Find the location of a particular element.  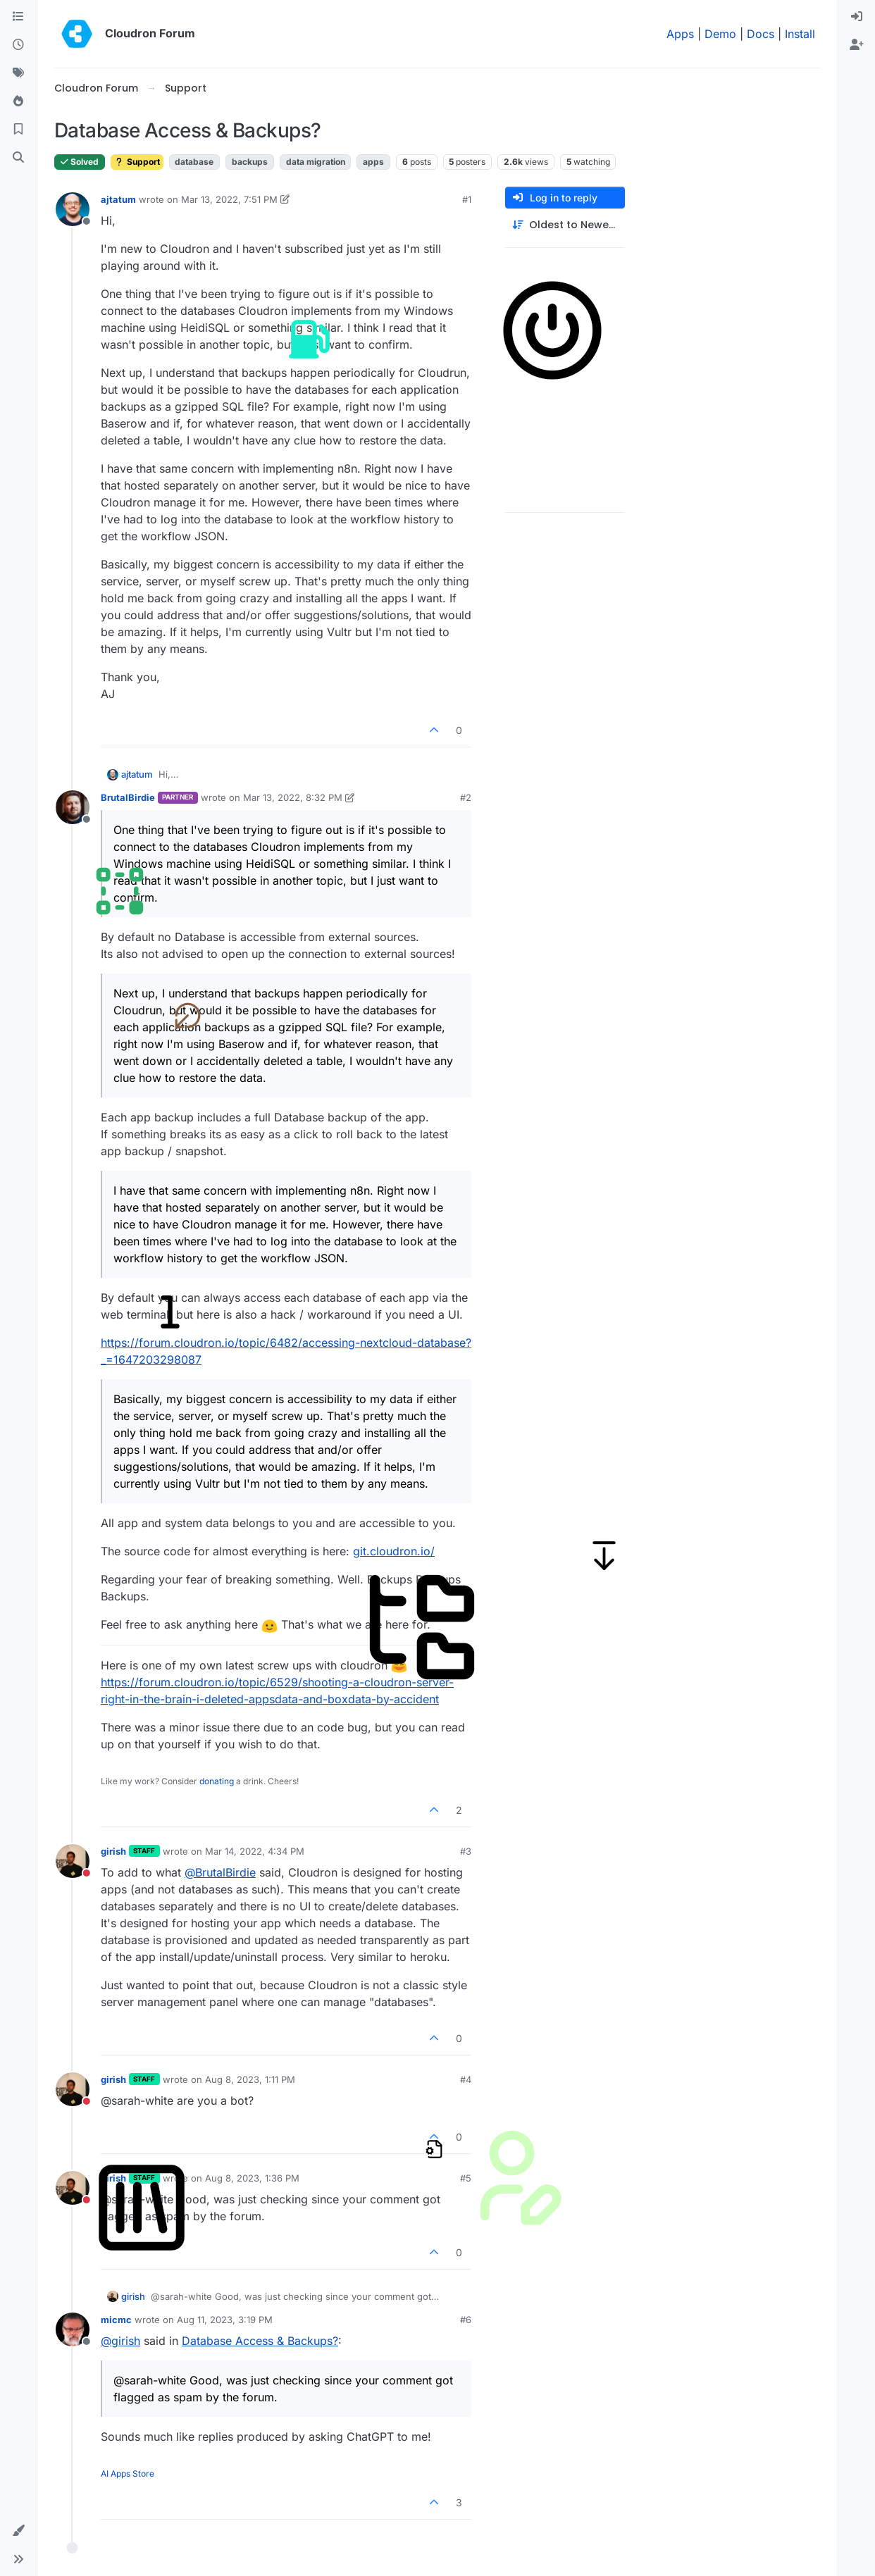

export or download content to the bottom-left is located at coordinates (187, 1015).